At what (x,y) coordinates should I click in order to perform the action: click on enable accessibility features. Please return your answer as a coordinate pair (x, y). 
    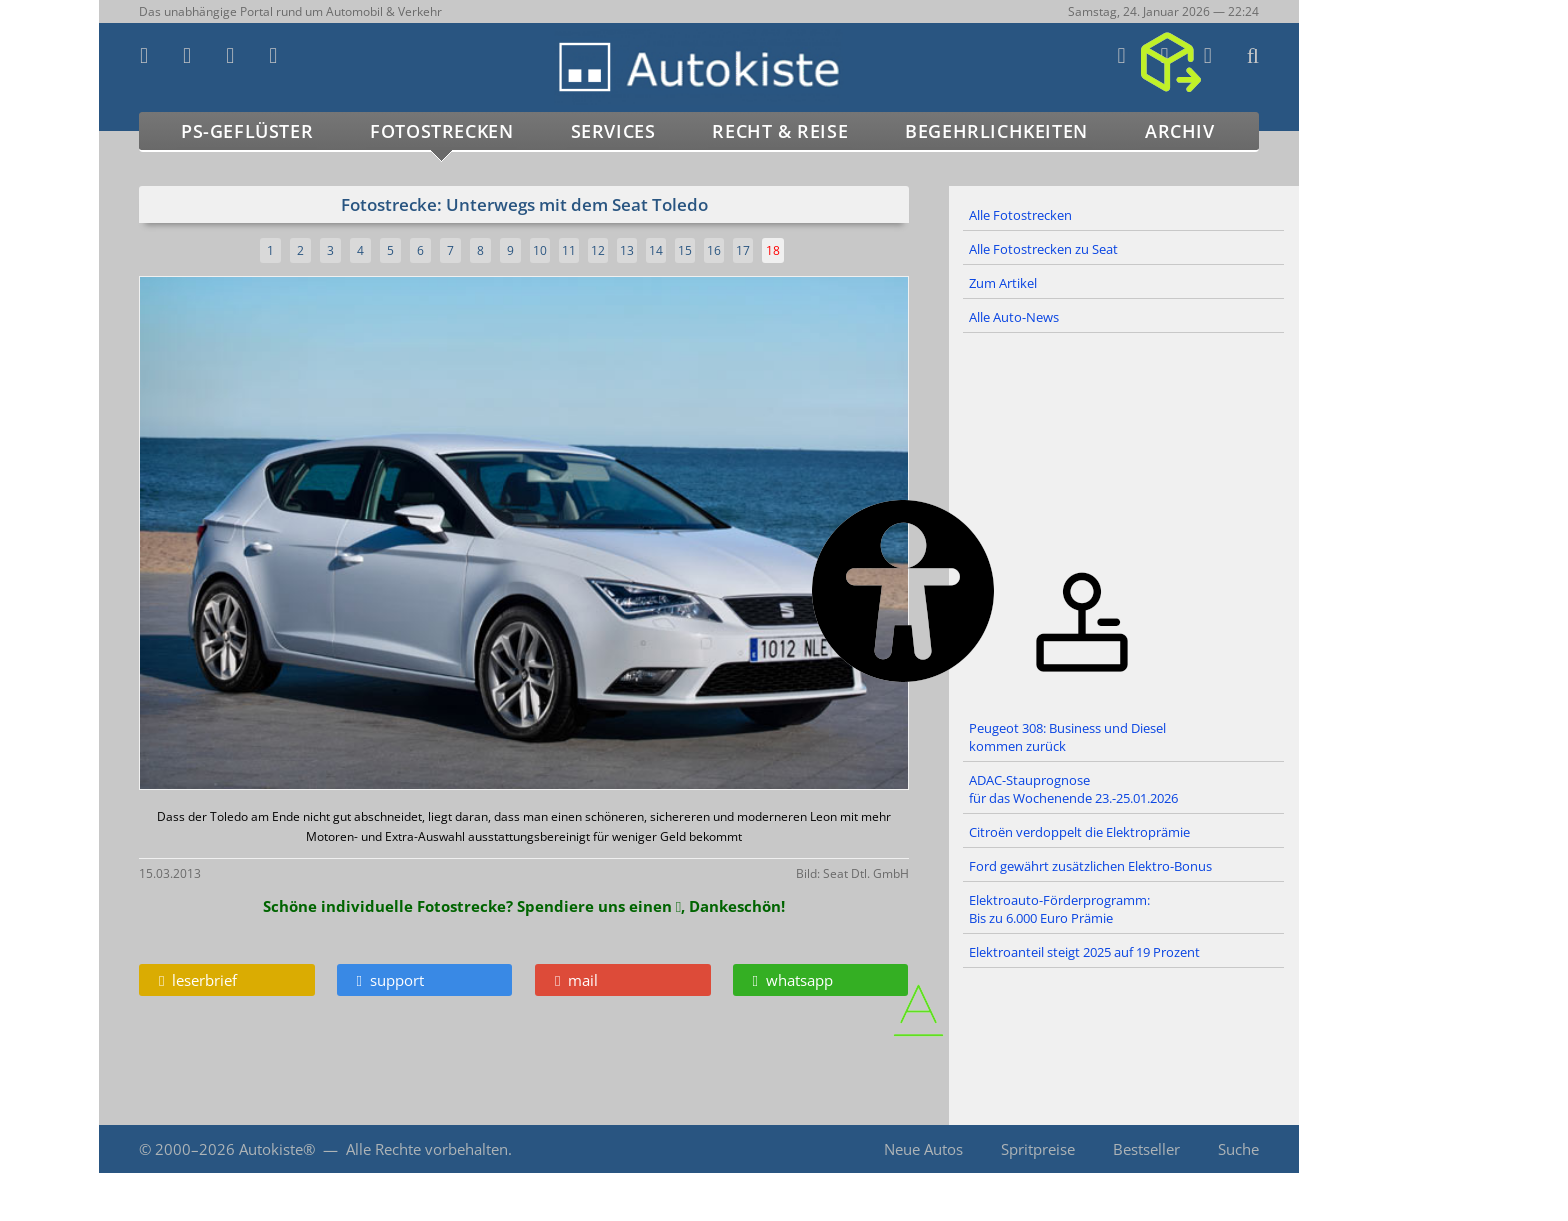
    Looking at the image, I should click on (903, 591).